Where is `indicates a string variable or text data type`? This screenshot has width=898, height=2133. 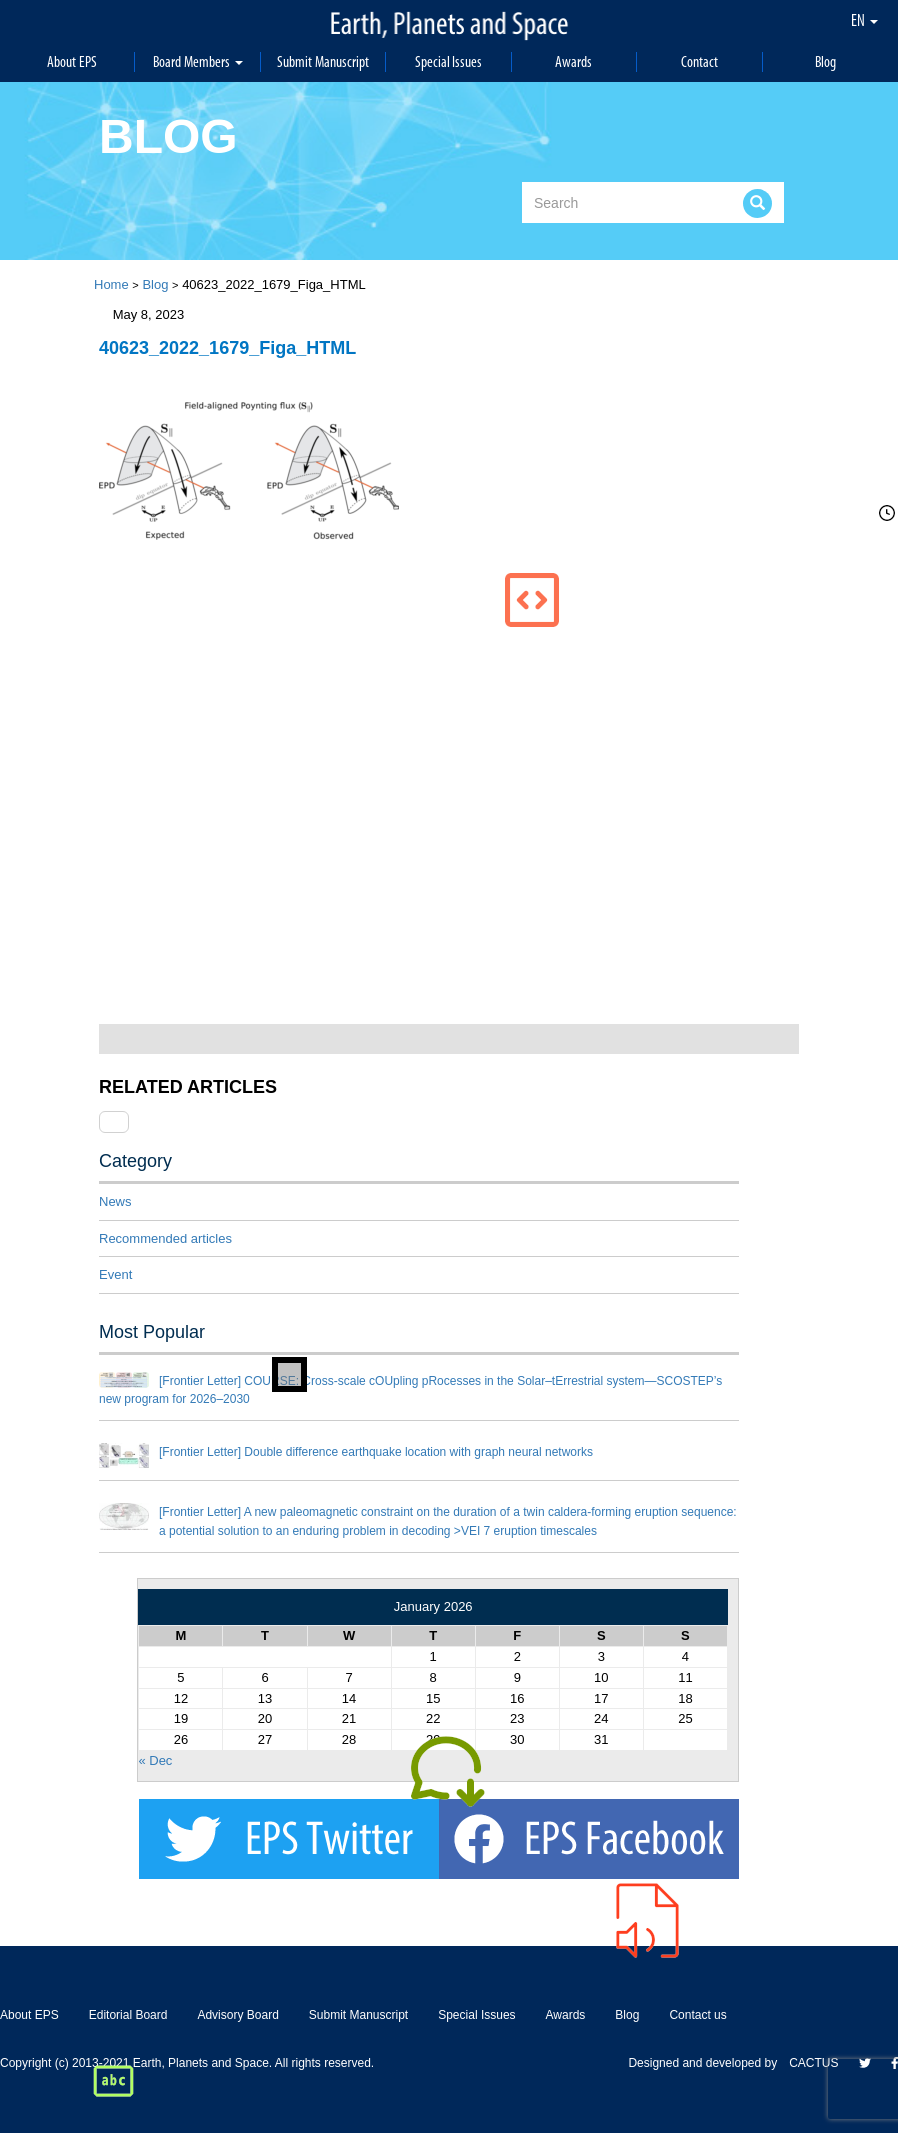 indicates a string variable or text data type is located at coordinates (113, 2082).